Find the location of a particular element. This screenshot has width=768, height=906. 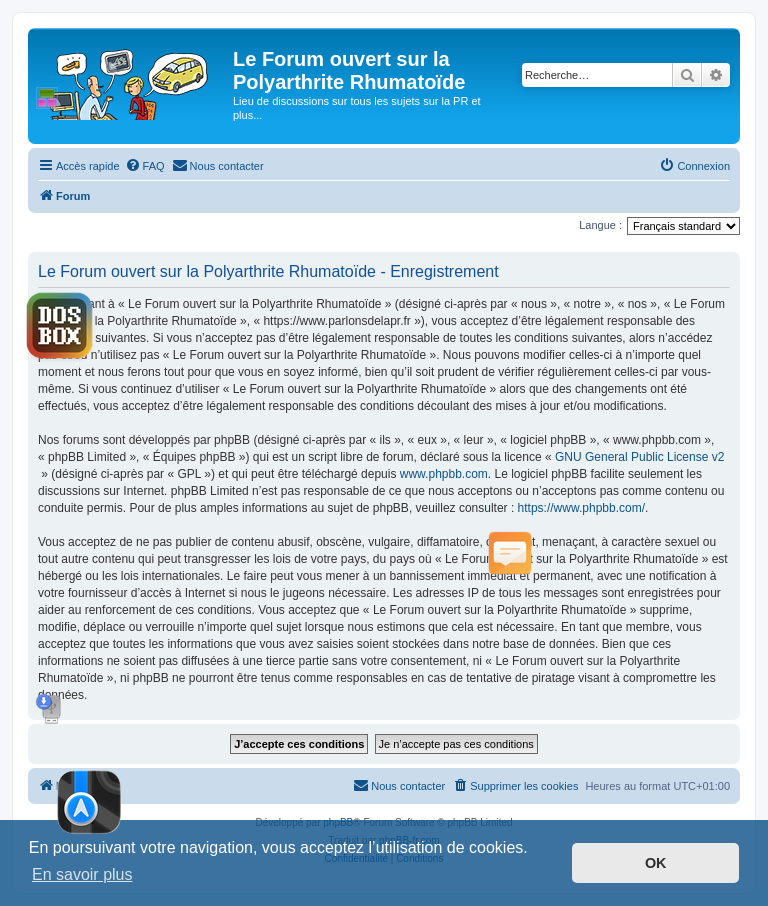

create a bootable USB drive is located at coordinates (51, 709).